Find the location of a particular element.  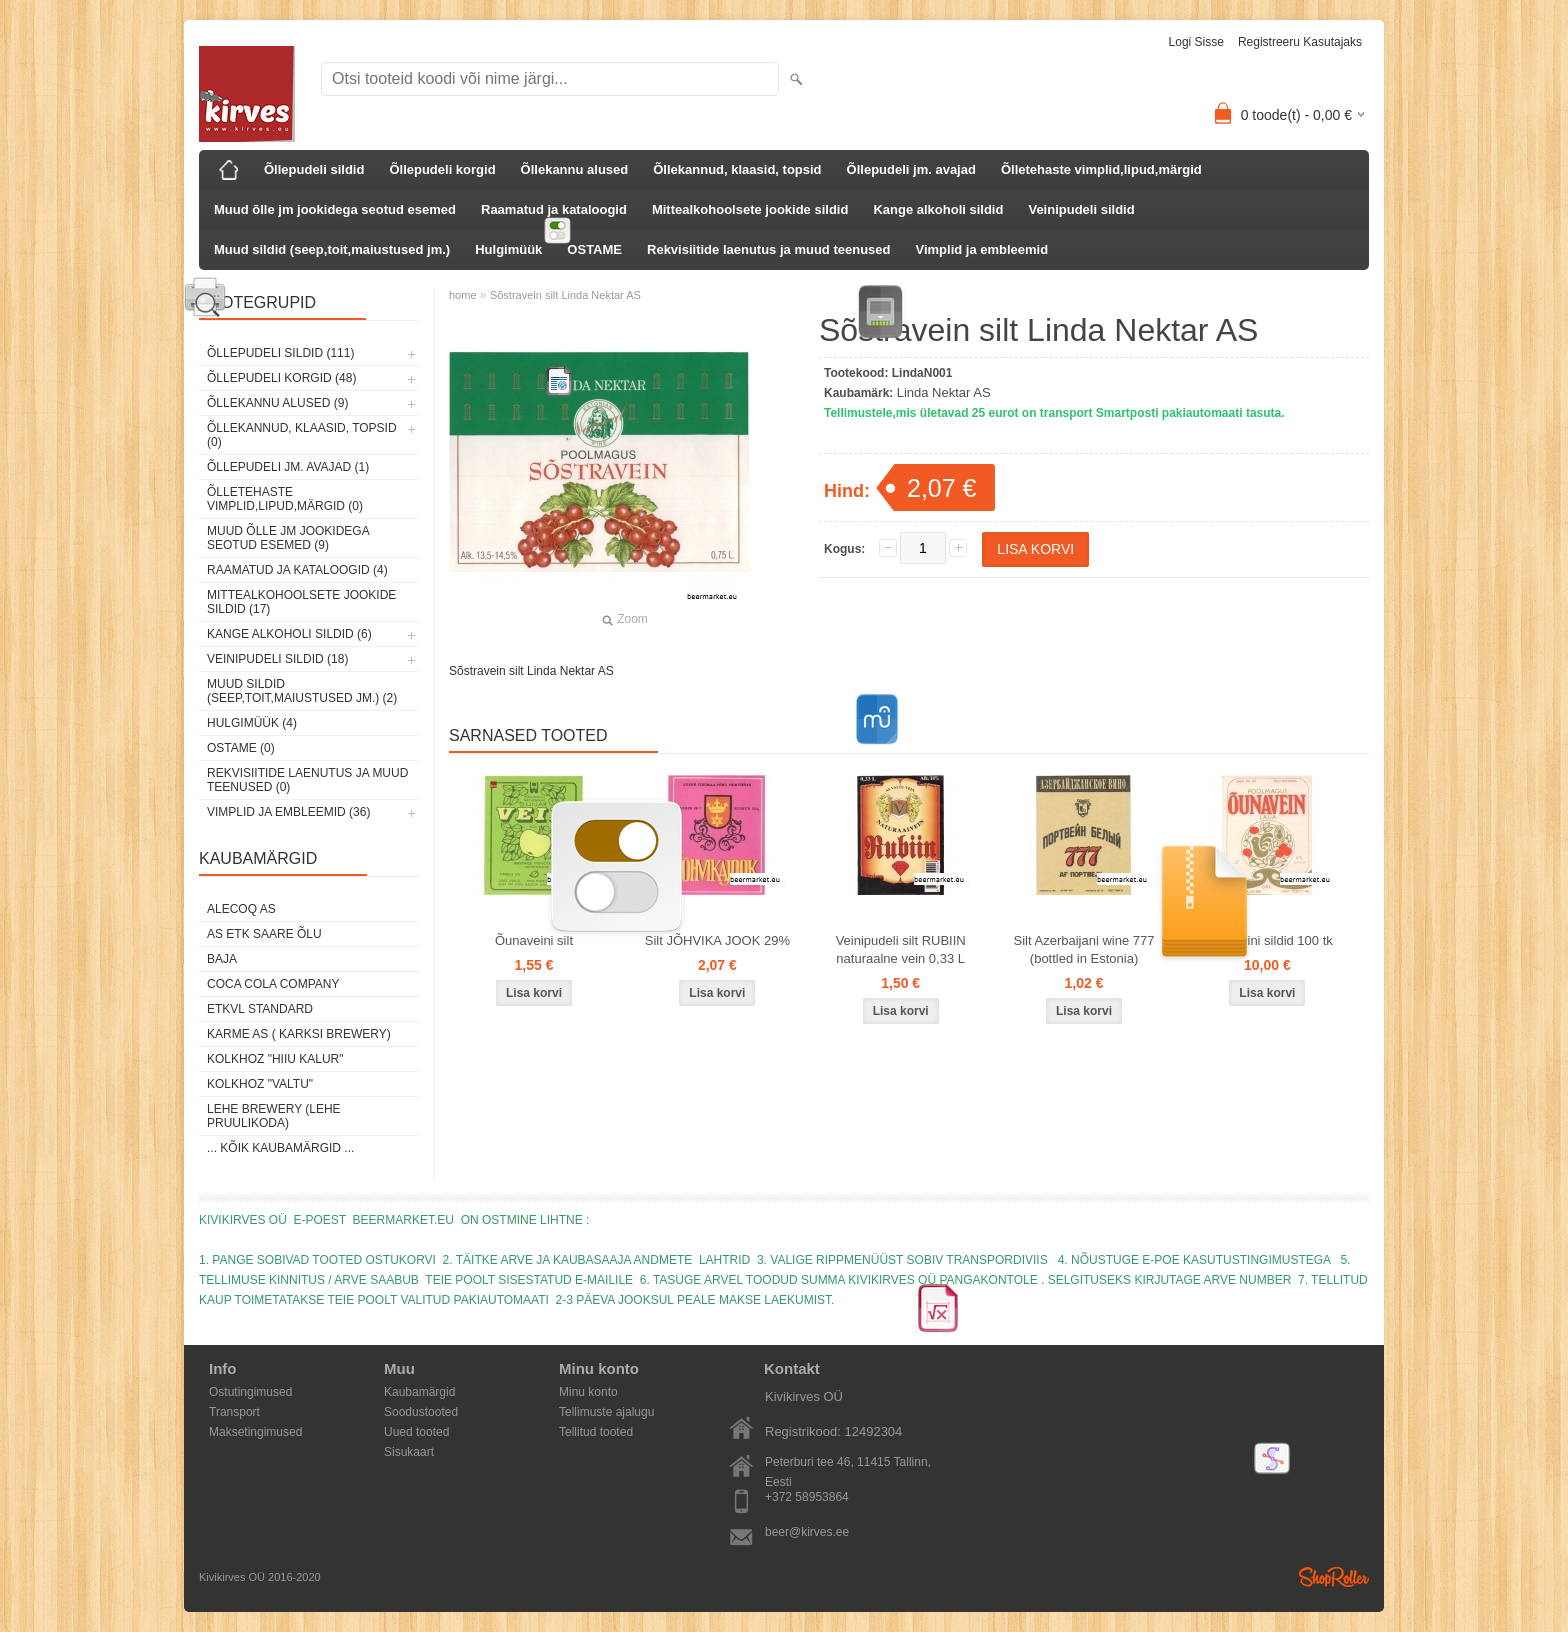

a compressed package or archive file is located at coordinates (1204, 903).